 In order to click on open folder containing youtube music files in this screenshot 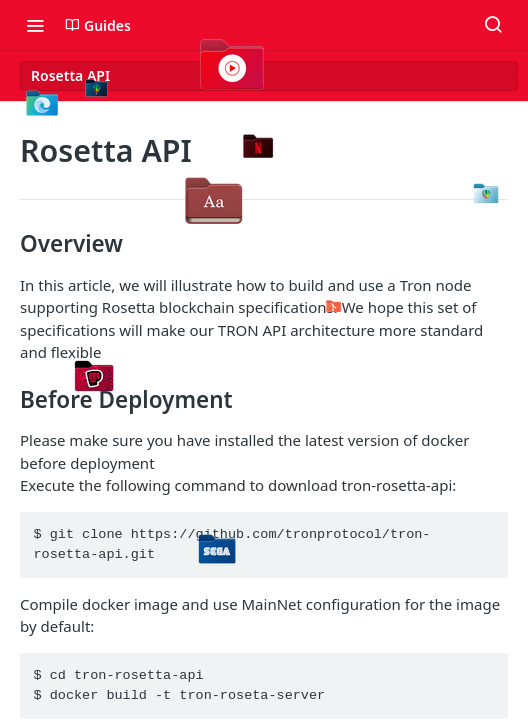, I will do `click(232, 66)`.